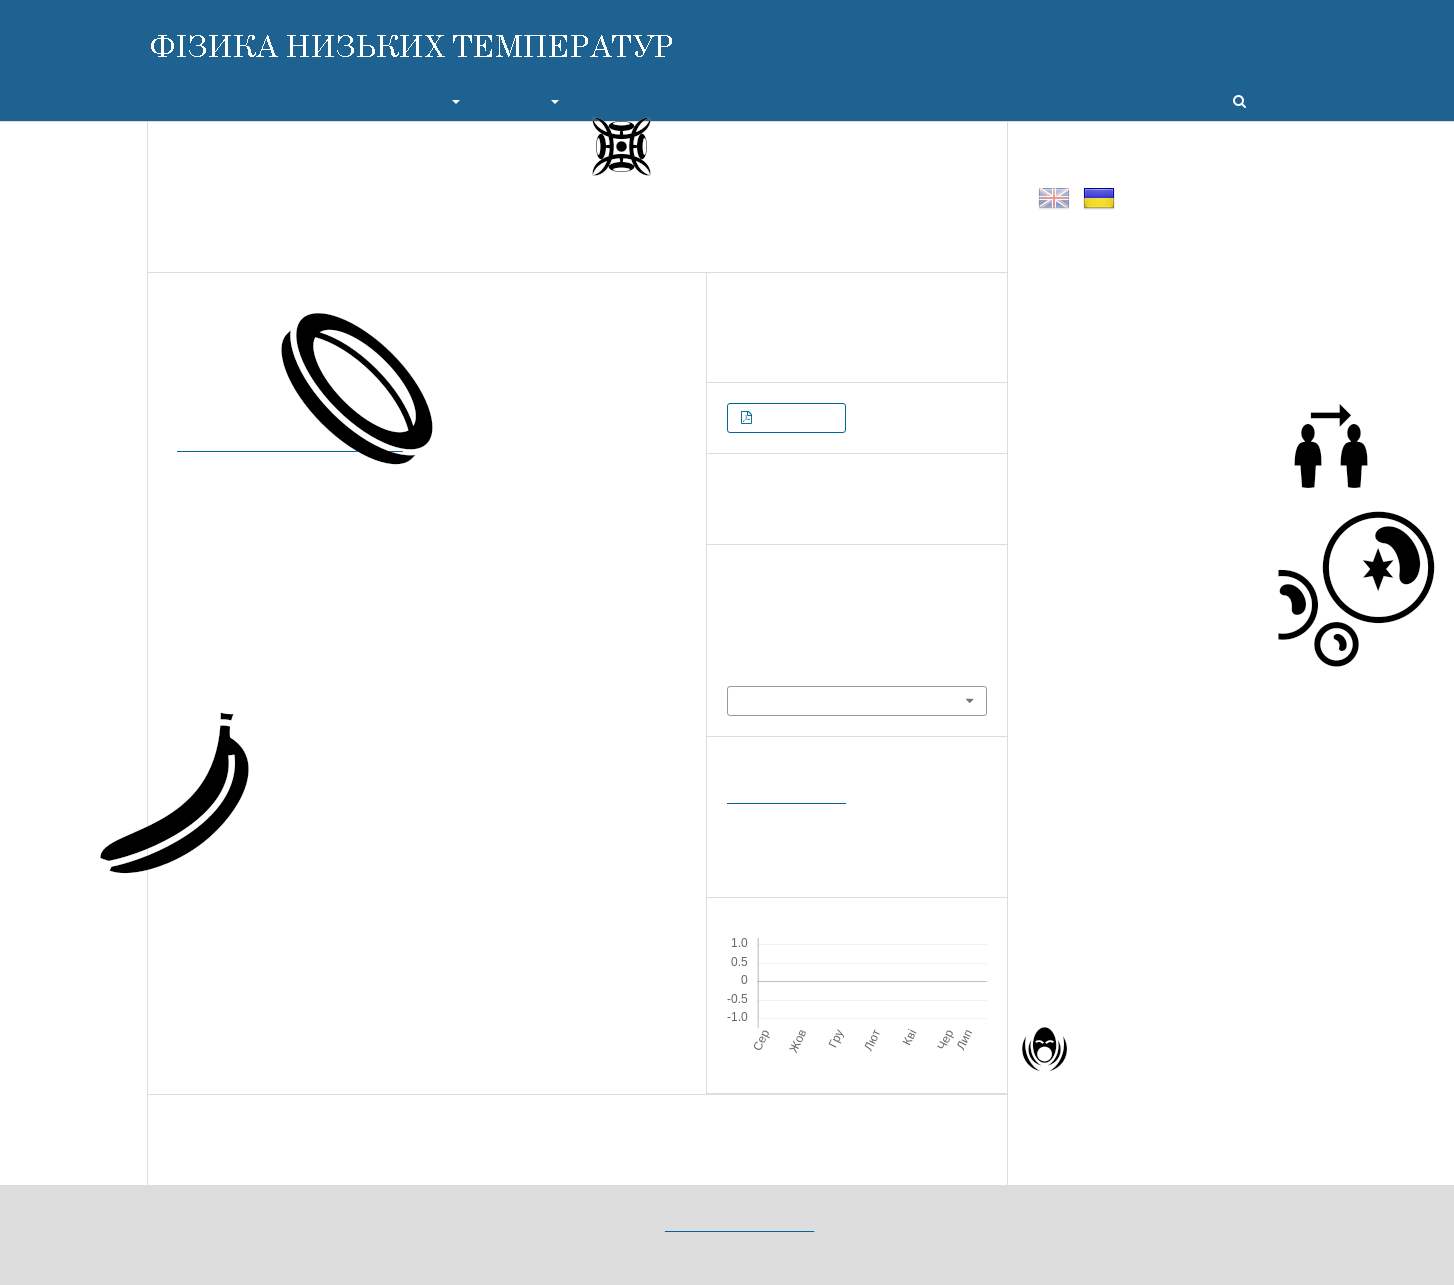 The width and height of the screenshot is (1454, 1285). What do you see at coordinates (1356, 590) in the screenshot?
I see `dragon ball collectible items in a game interface` at bounding box center [1356, 590].